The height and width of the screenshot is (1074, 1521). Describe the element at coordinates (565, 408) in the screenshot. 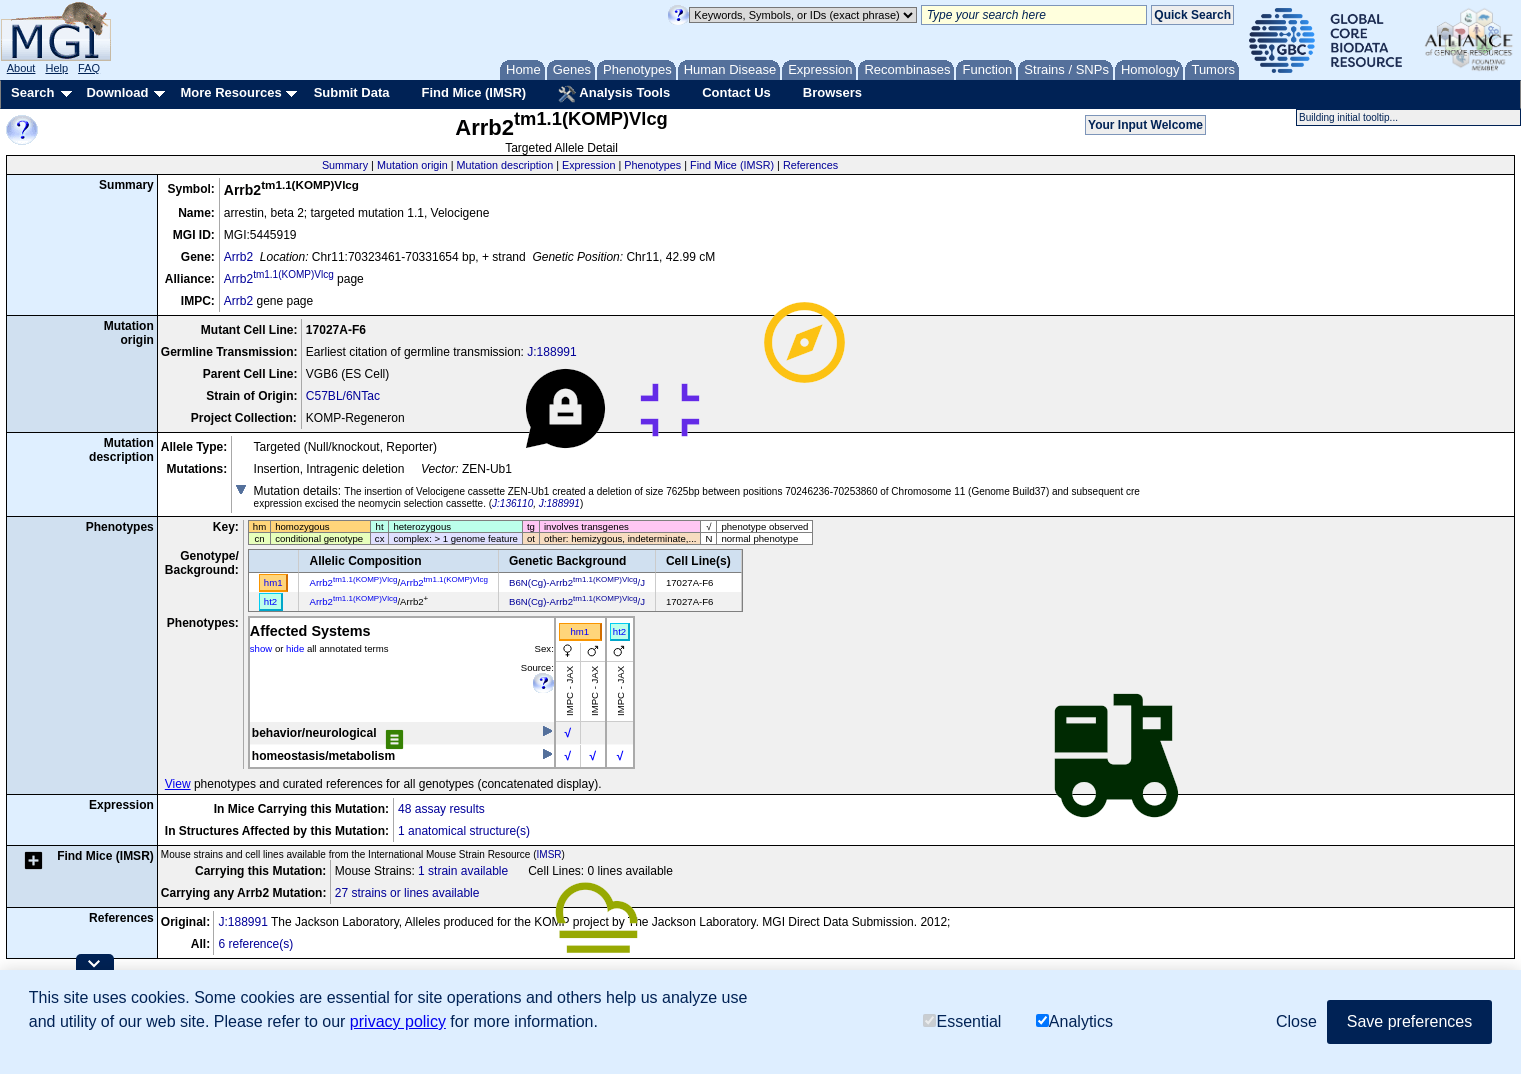

I see `start a private or encrypted conversation` at that location.